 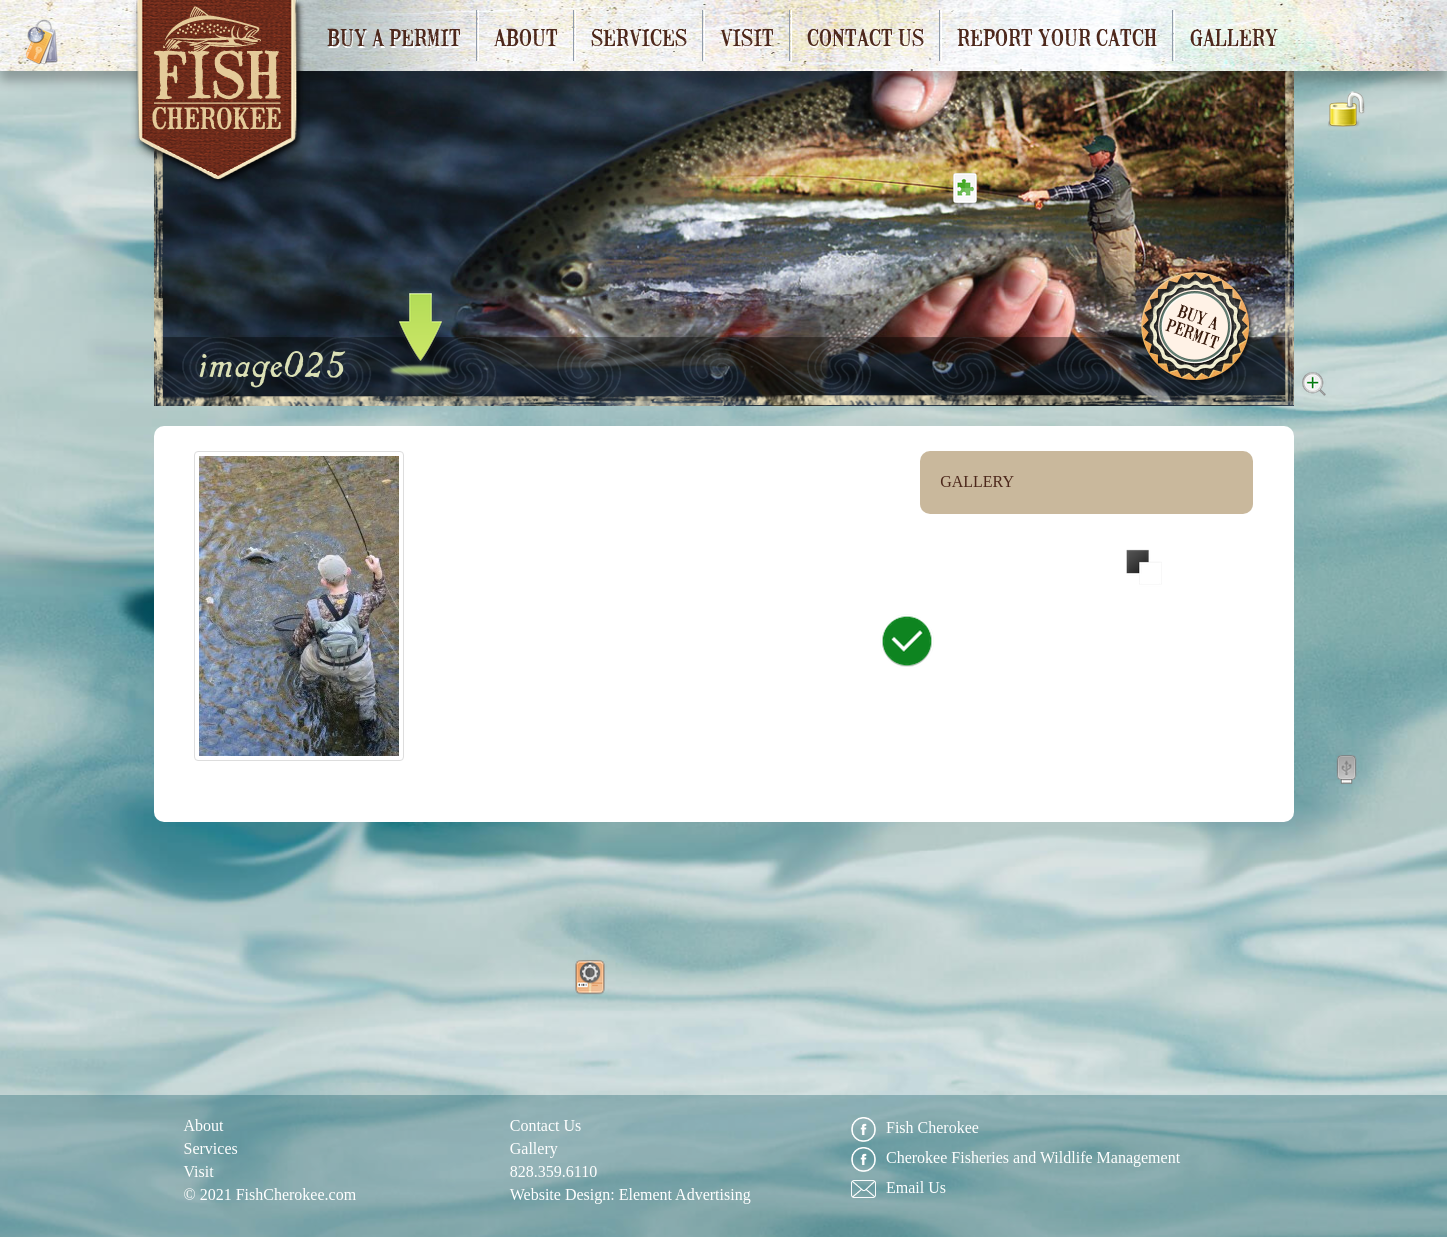 I want to click on indicates an extension or plugin file type, so click(x=965, y=188).